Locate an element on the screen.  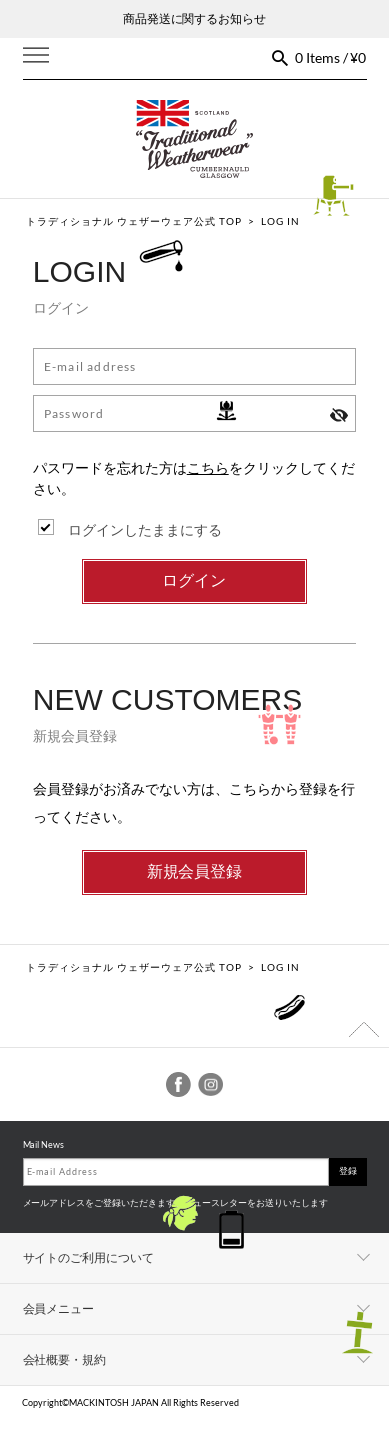
access foosball or table football game is located at coordinates (279, 724).